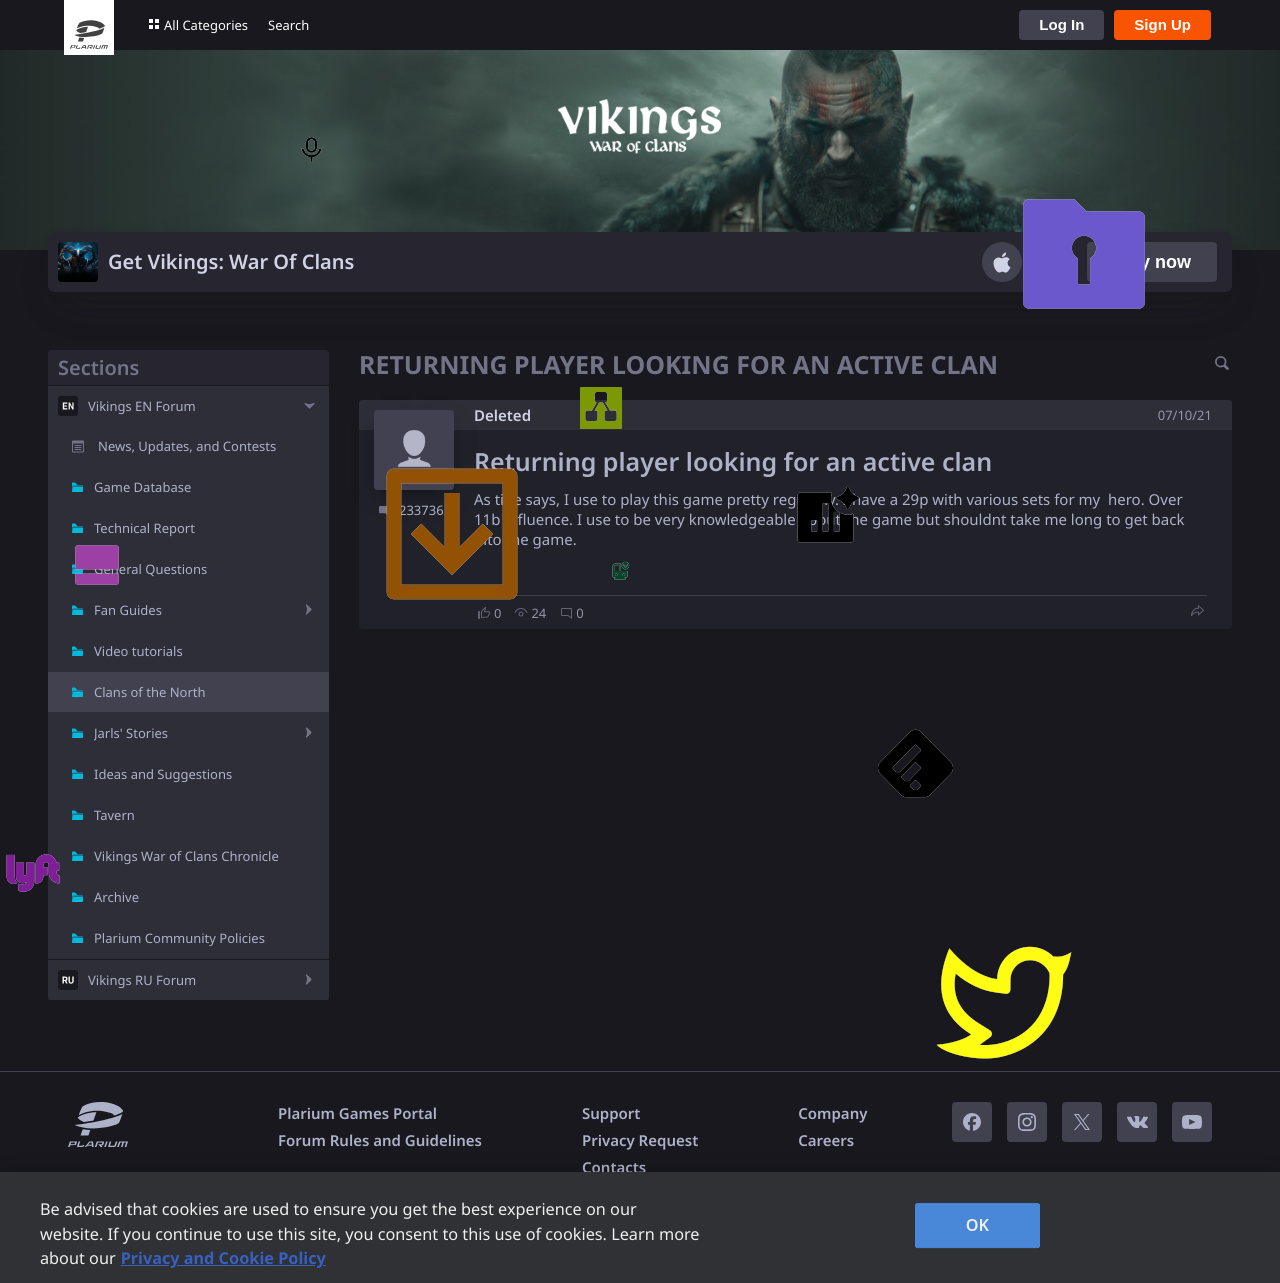 This screenshot has width=1280, height=1283. Describe the element at coordinates (601, 408) in the screenshot. I see `open diagrams.net application` at that location.